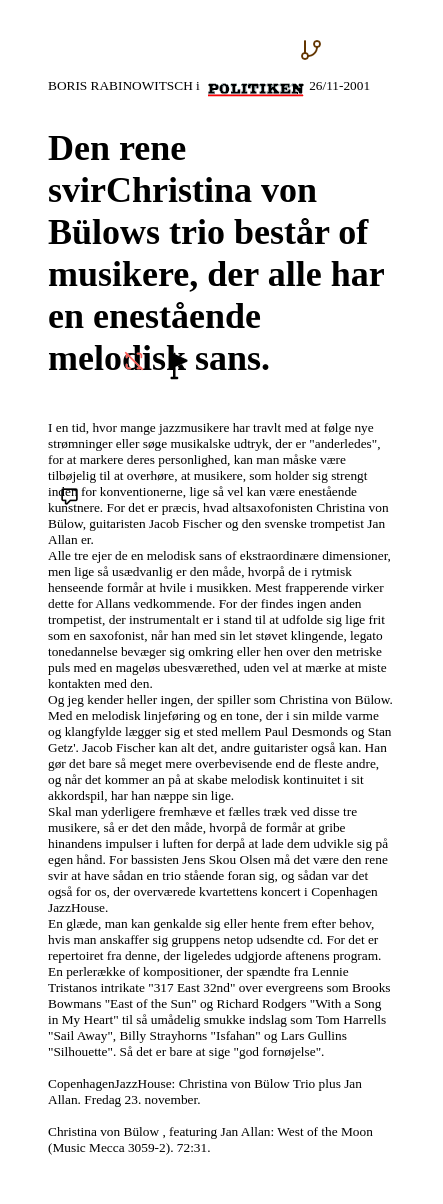  Describe the element at coordinates (177, 366) in the screenshot. I see `flag or mark an important item` at that location.